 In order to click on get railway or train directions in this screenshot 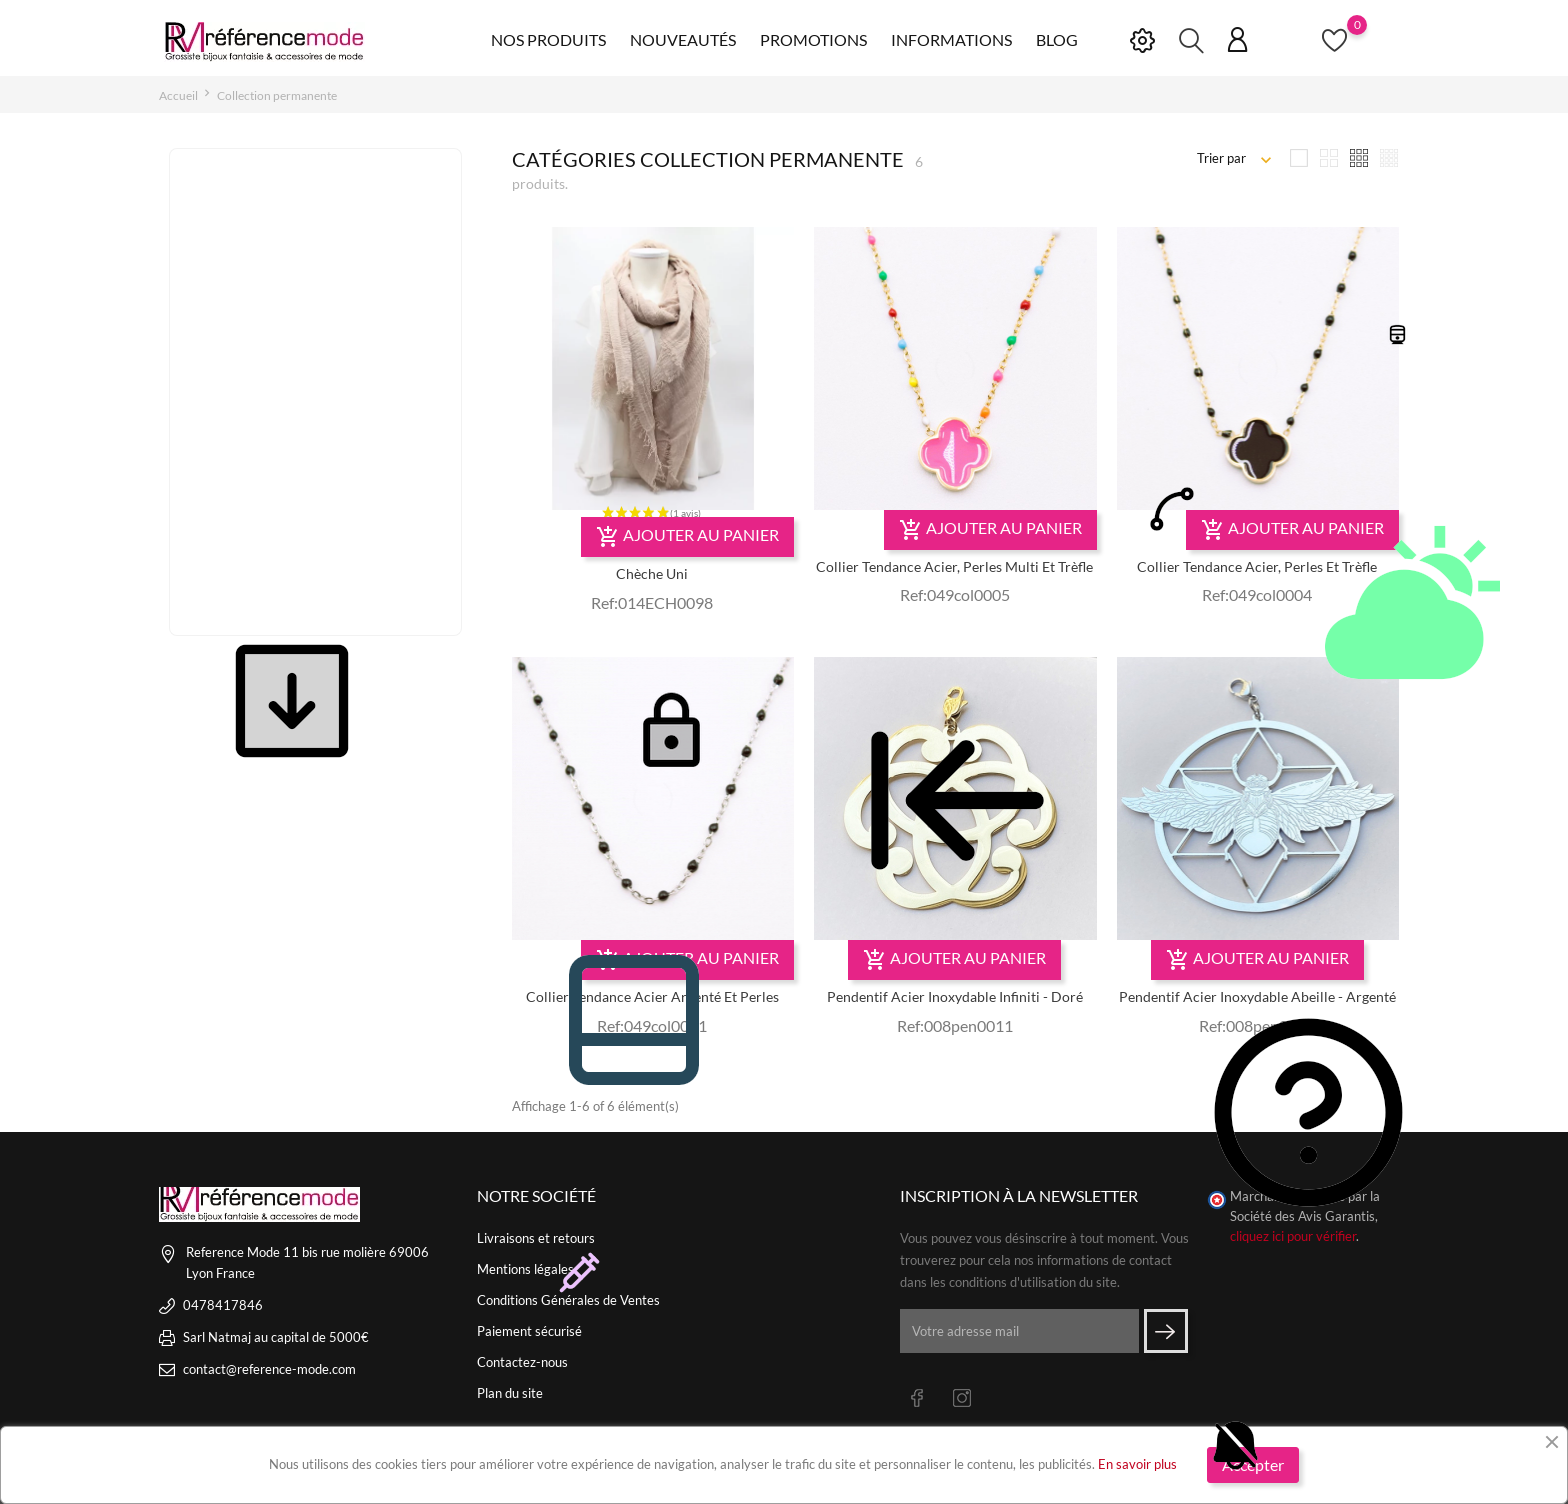, I will do `click(1397, 335)`.